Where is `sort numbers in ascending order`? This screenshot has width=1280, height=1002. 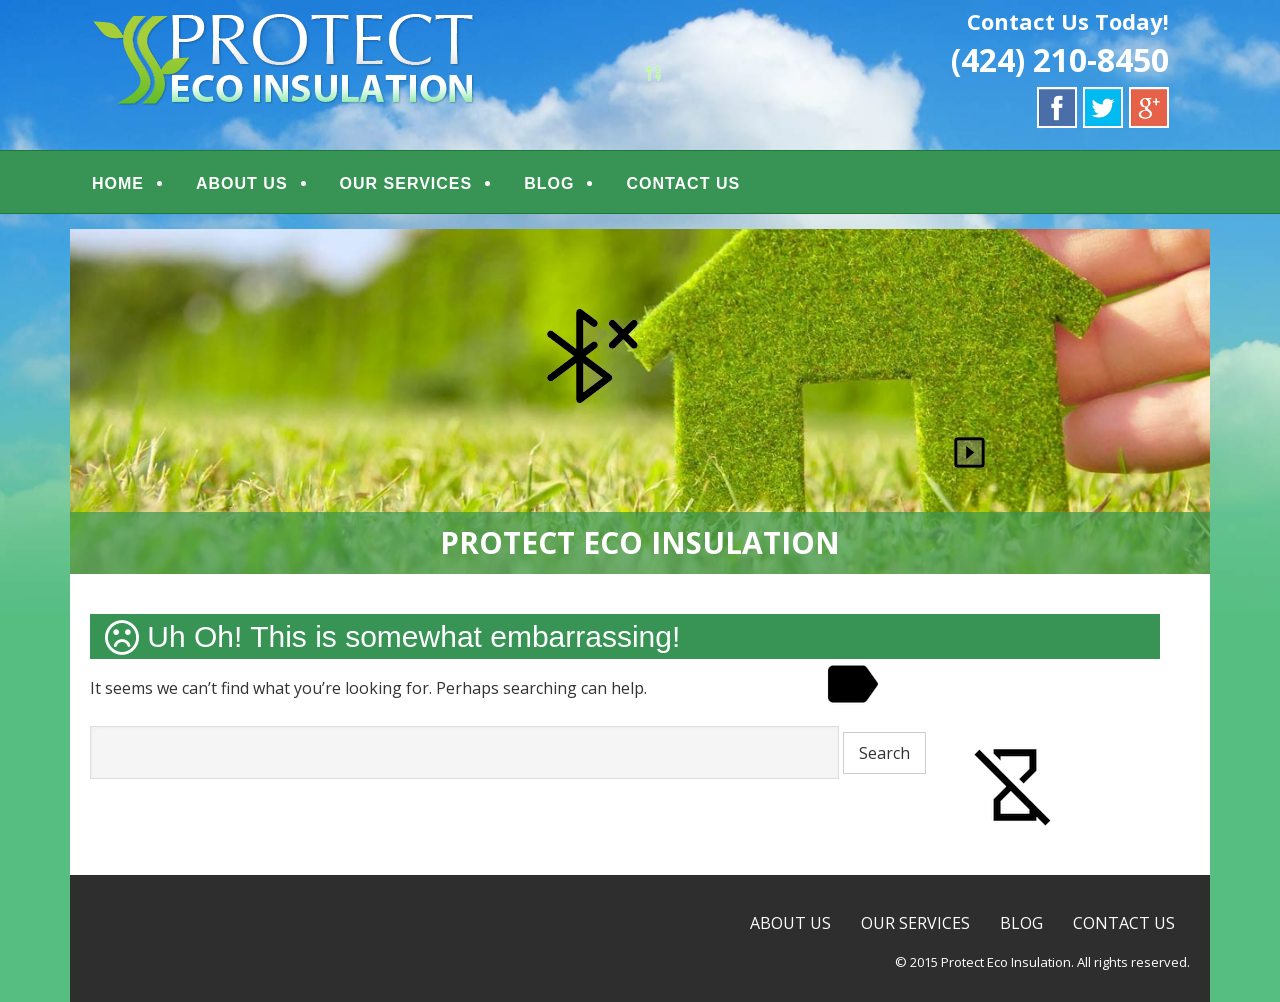
sort numbers in ascending order is located at coordinates (653, 73).